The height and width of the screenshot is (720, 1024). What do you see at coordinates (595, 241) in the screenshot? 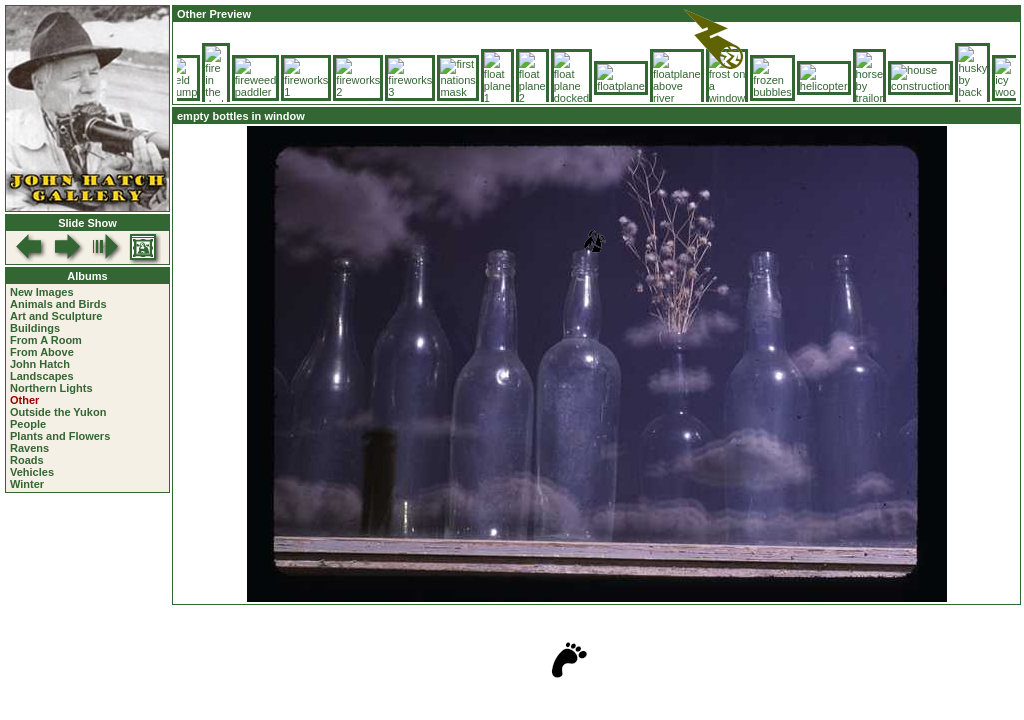
I see `select a ranger or mounted character class` at bounding box center [595, 241].